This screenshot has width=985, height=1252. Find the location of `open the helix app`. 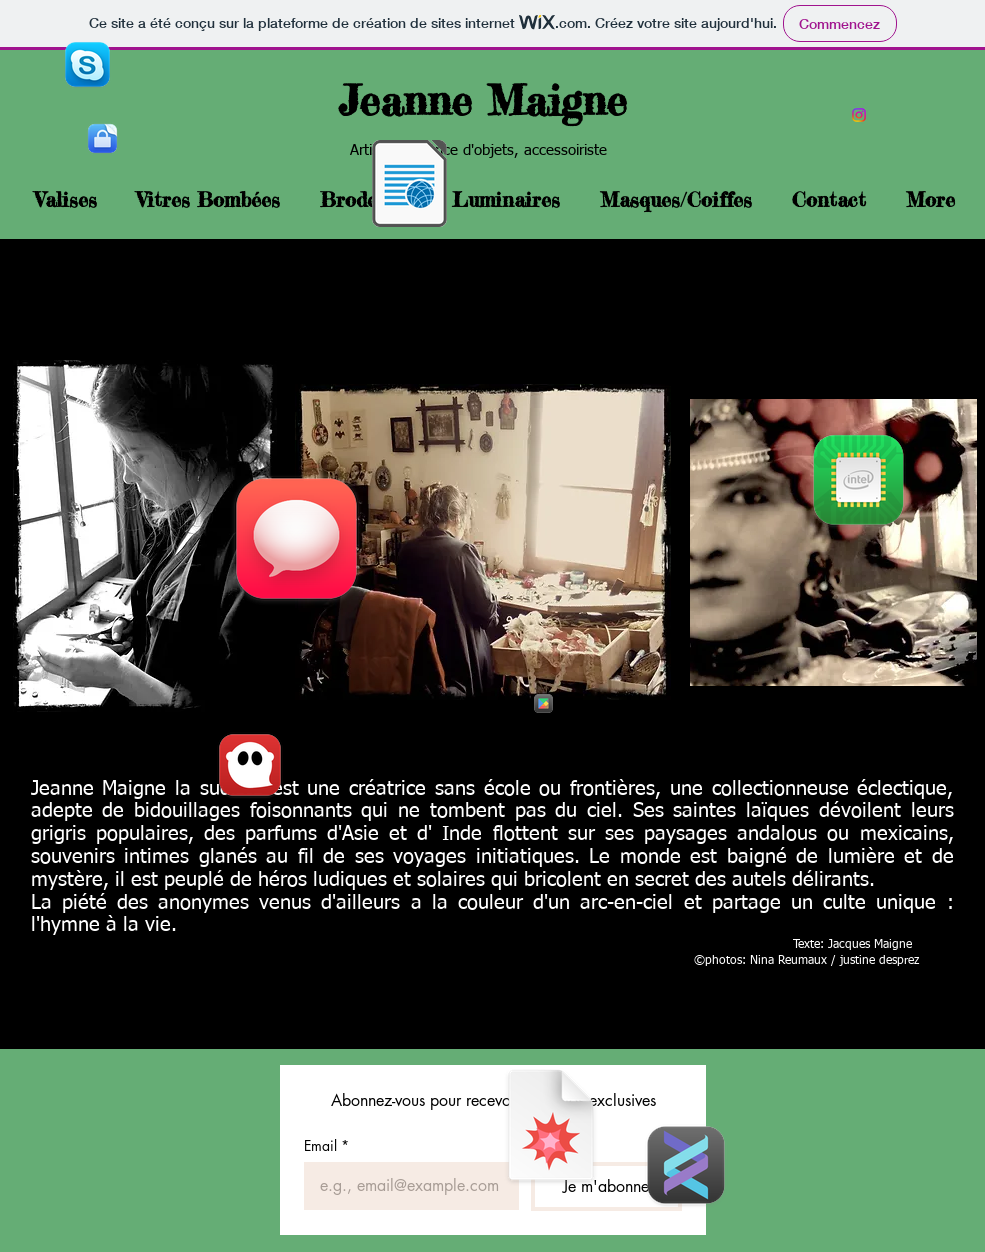

open the helix app is located at coordinates (686, 1165).